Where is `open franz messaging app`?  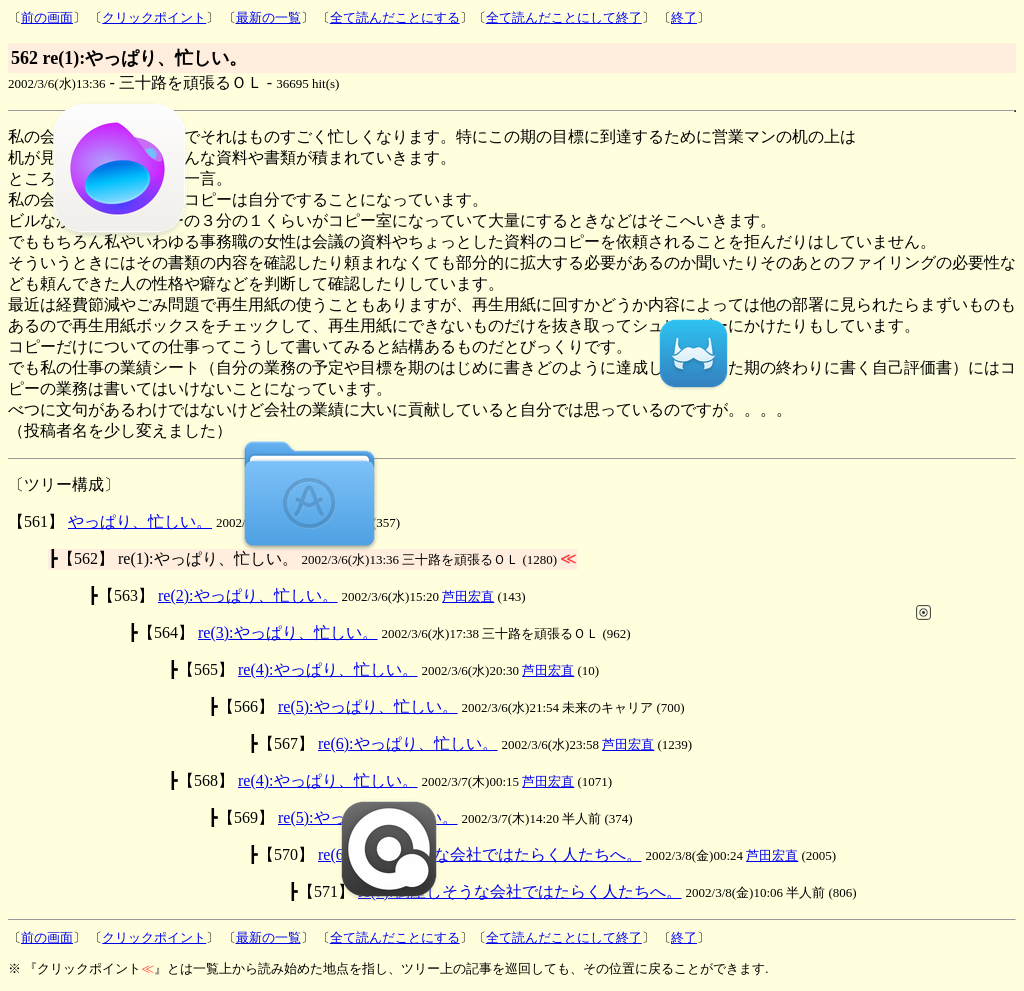 open franz messaging app is located at coordinates (693, 353).